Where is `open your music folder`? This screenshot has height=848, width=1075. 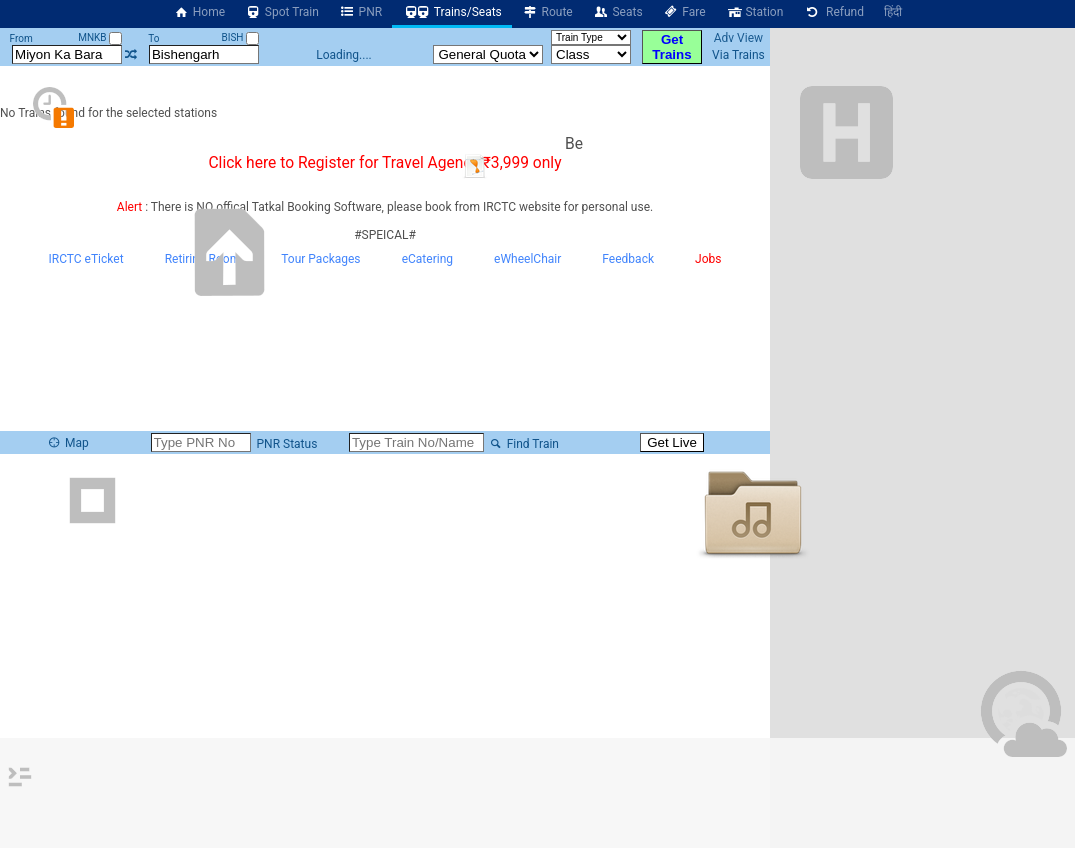
open your music folder is located at coordinates (753, 518).